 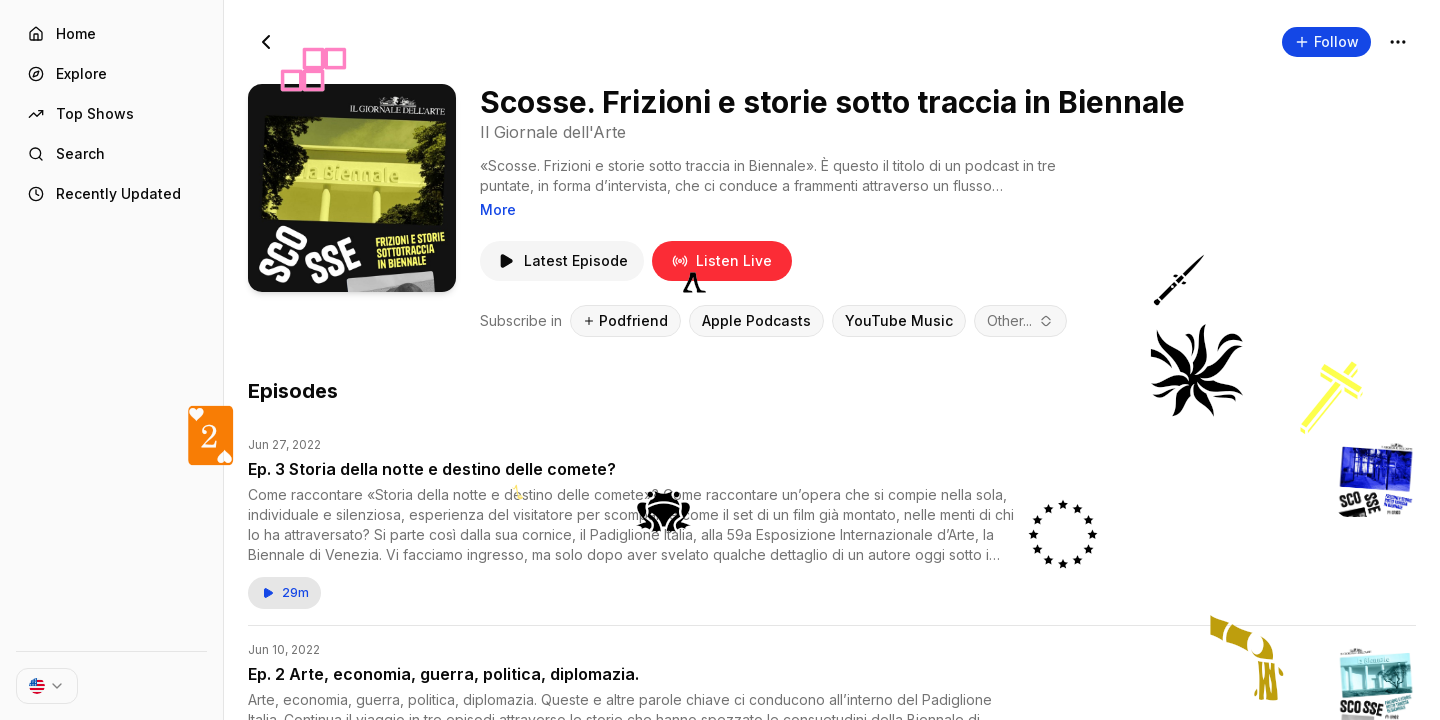 What do you see at coordinates (663, 510) in the screenshot?
I see `represents a frog character or creature in a game` at bounding box center [663, 510].